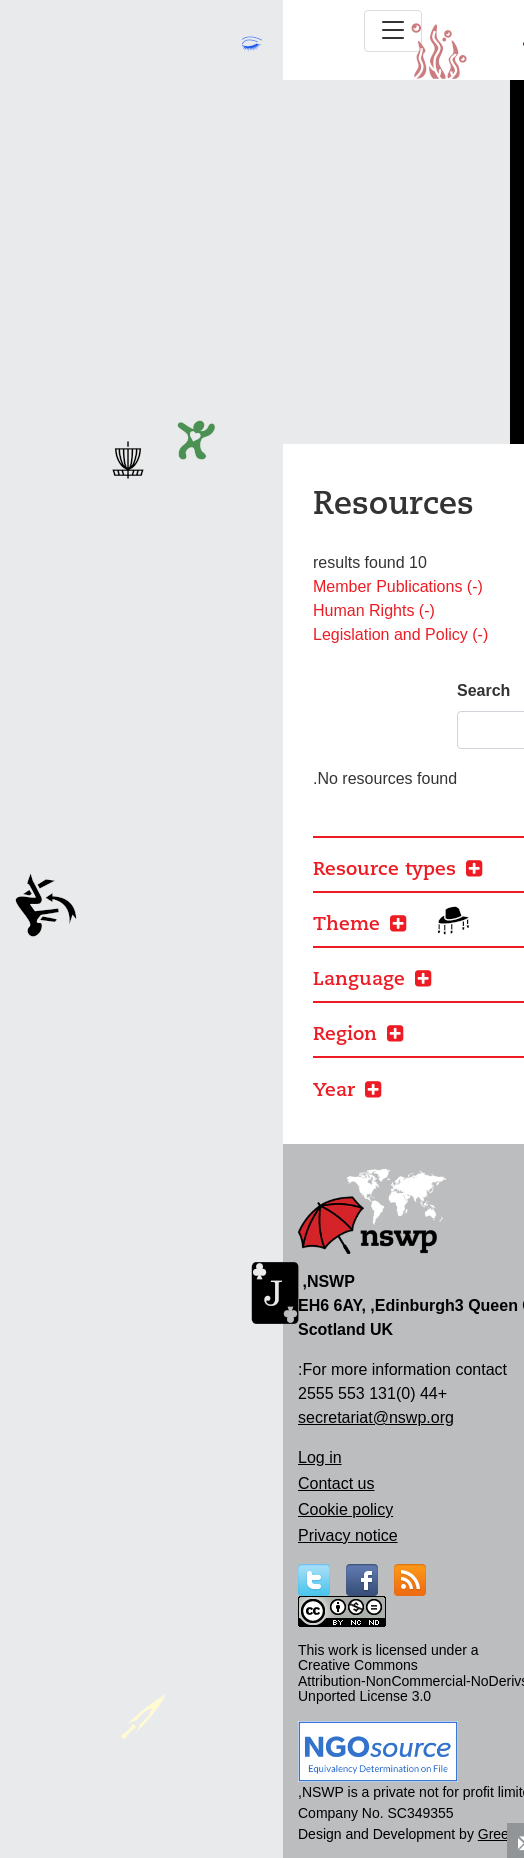 The width and height of the screenshot is (524, 1858). What do you see at coordinates (46, 905) in the screenshot?
I see `indicates acrobatic or gymnastic skill ability` at bounding box center [46, 905].